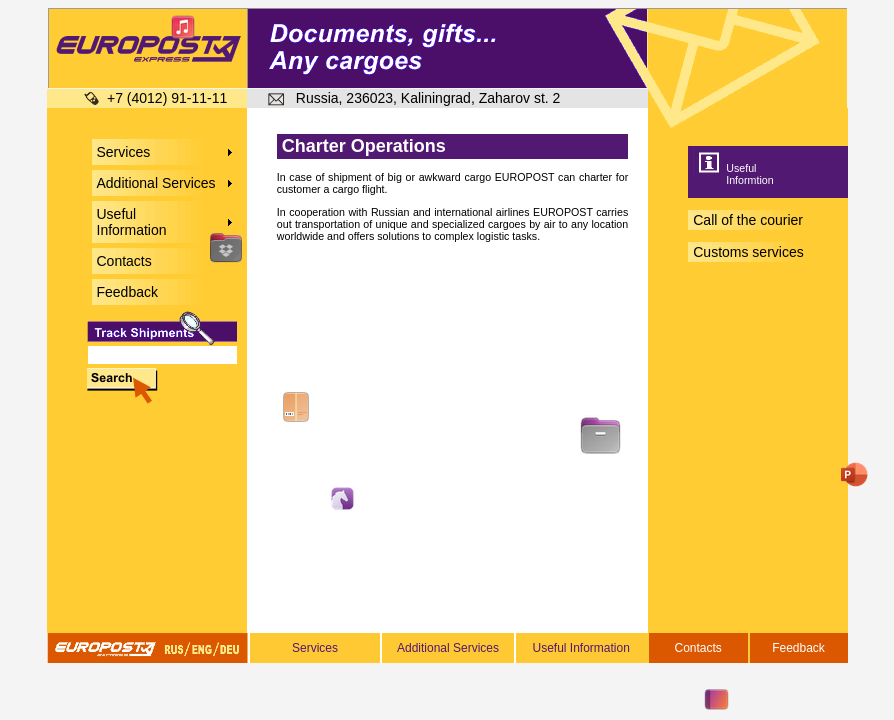 The width and height of the screenshot is (894, 720). Describe the element at coordinates (296, 407) in the screenshot. I see `compressed archive file type indicator` at that location.